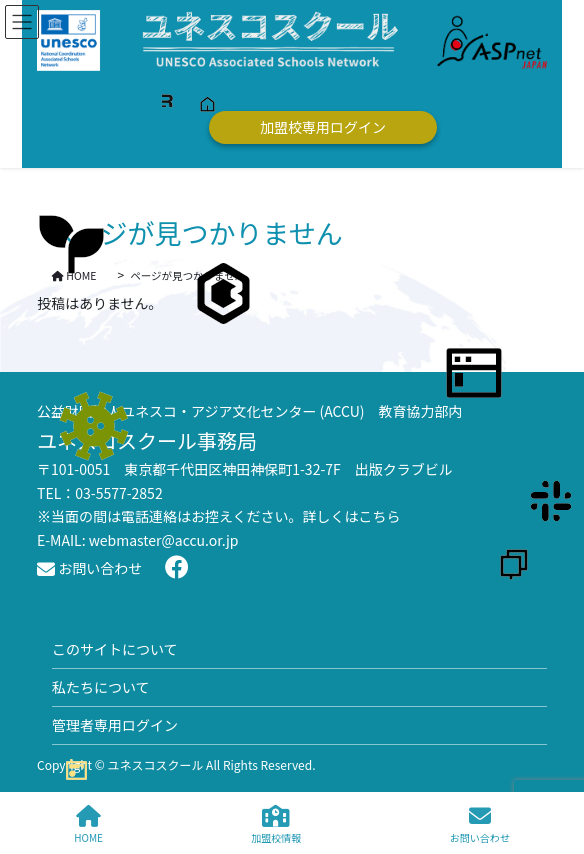  I want to click on aed electrode pads for defibrillator device, so click(514, 563).